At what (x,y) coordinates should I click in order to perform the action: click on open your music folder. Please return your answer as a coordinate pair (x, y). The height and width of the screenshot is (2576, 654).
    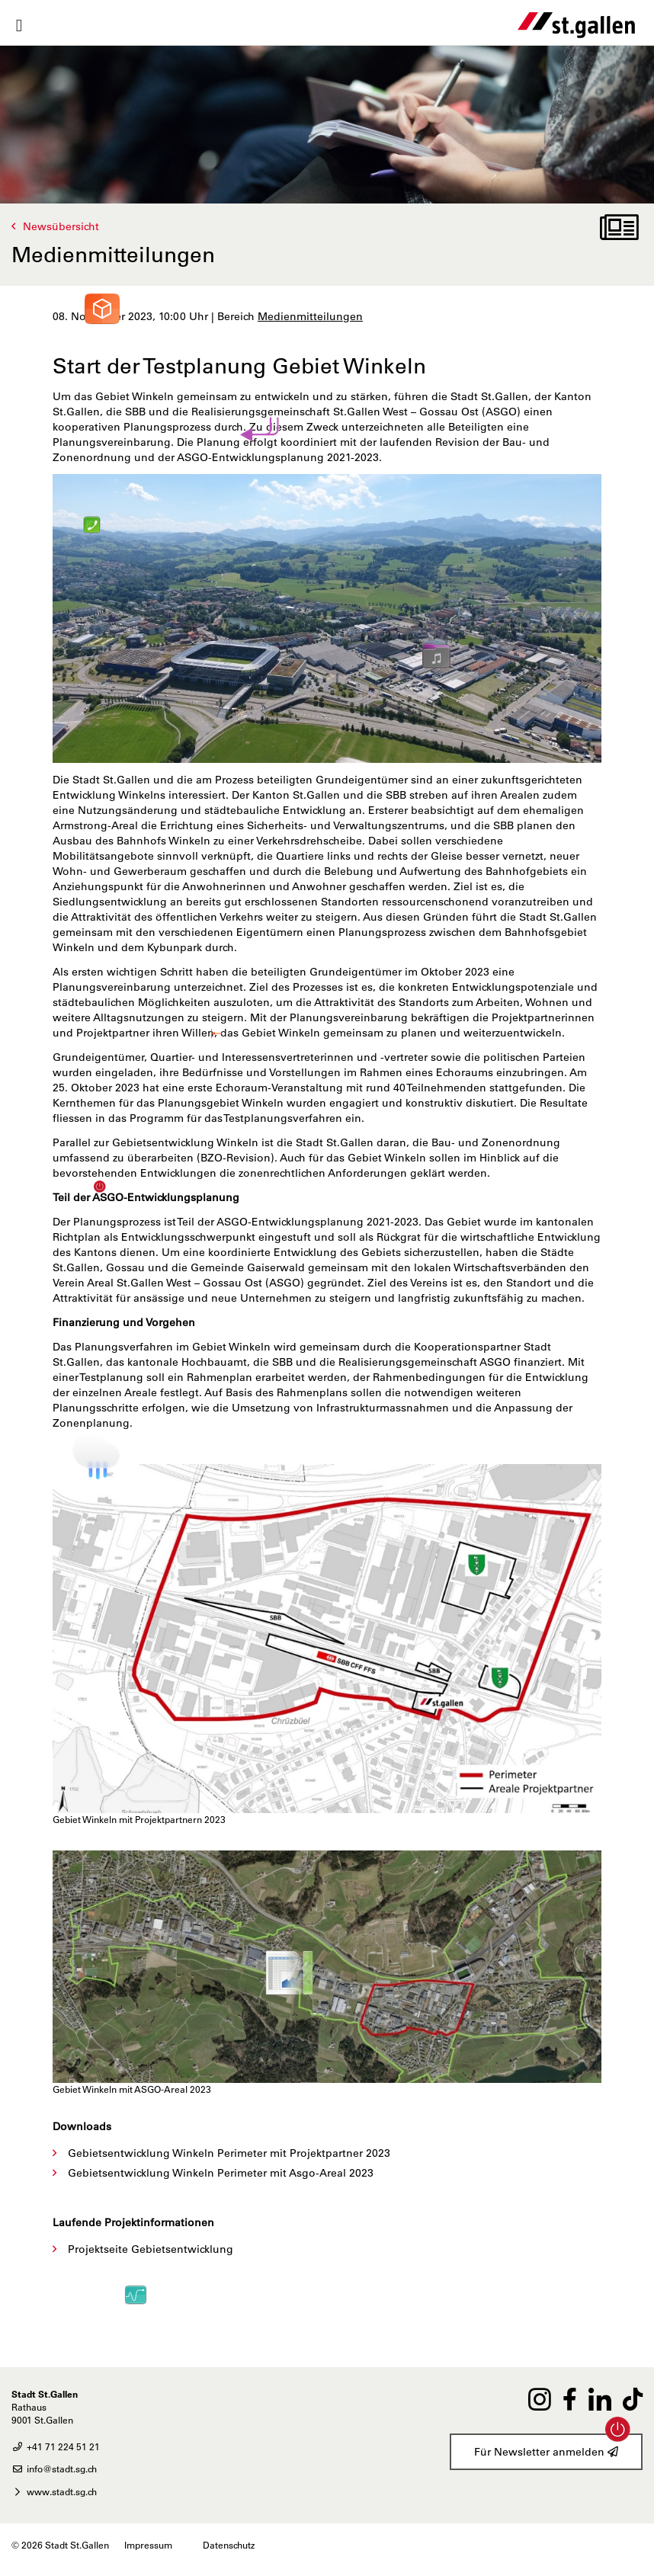
    Looking at the image, I should click on (436, 655).